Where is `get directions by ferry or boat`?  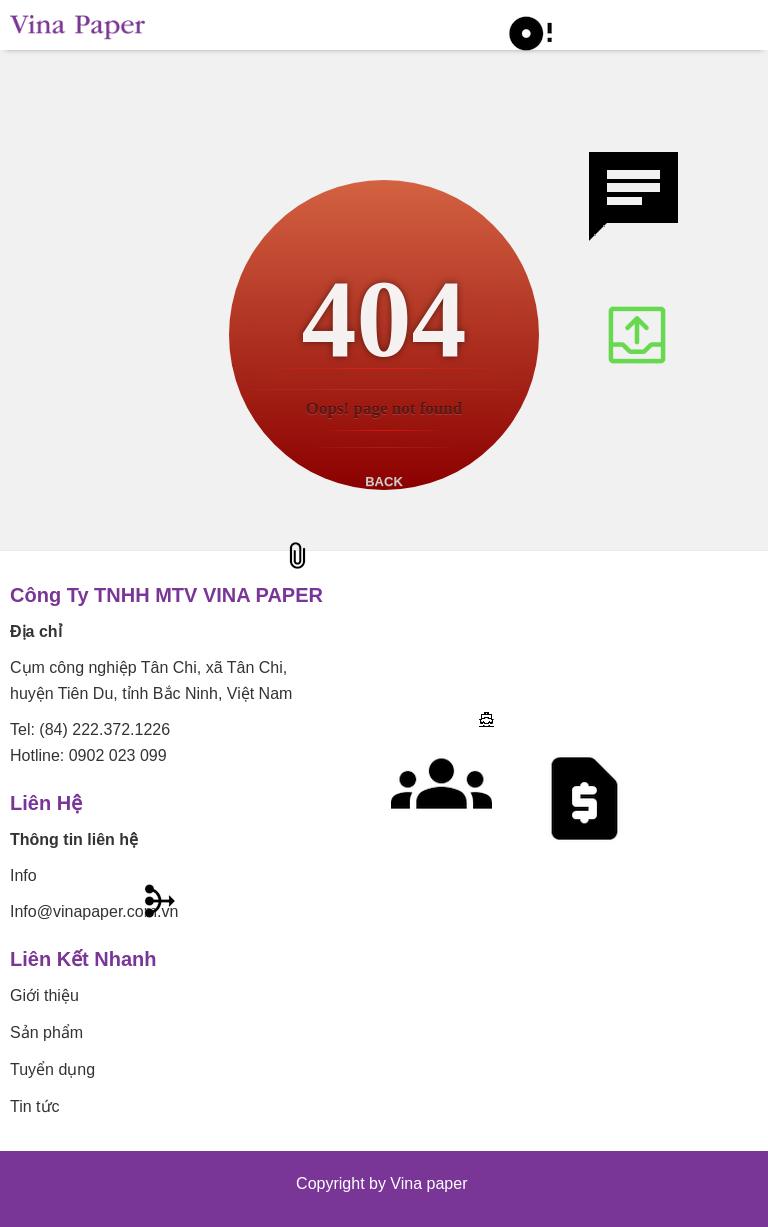 get directions by ferry or boat is located at coordinates (486, 719).